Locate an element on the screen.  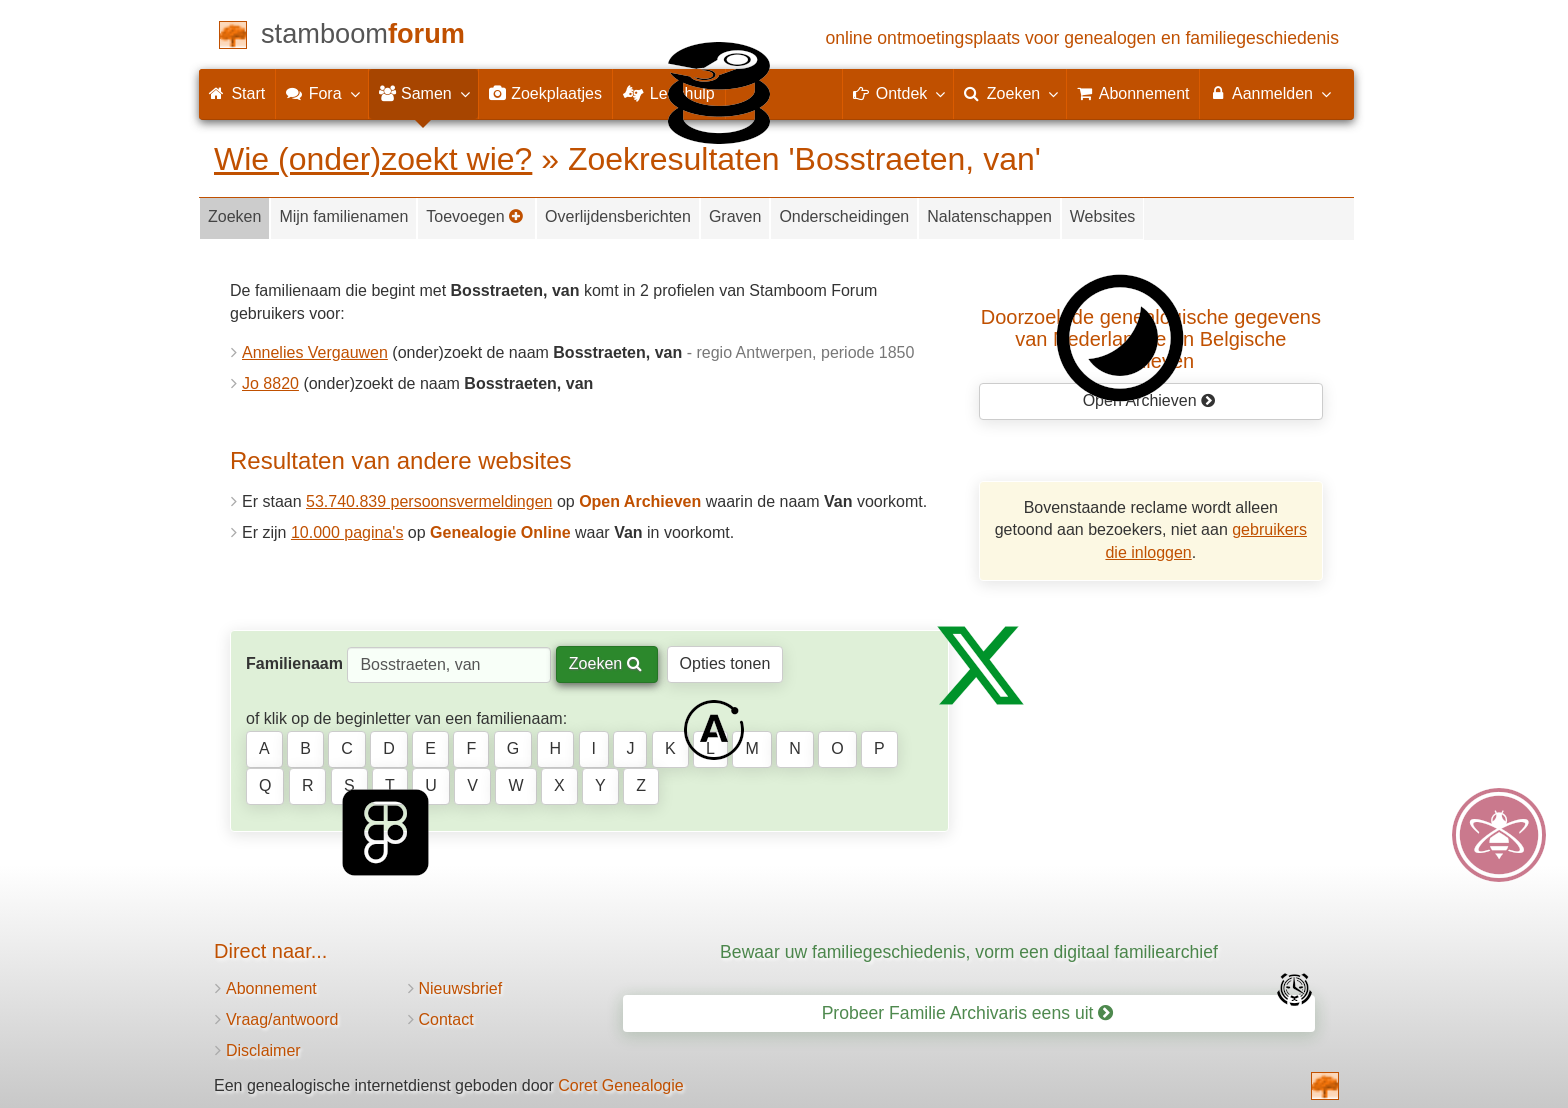
HiveMQ brand logo is located at coordinates (1499, 835).